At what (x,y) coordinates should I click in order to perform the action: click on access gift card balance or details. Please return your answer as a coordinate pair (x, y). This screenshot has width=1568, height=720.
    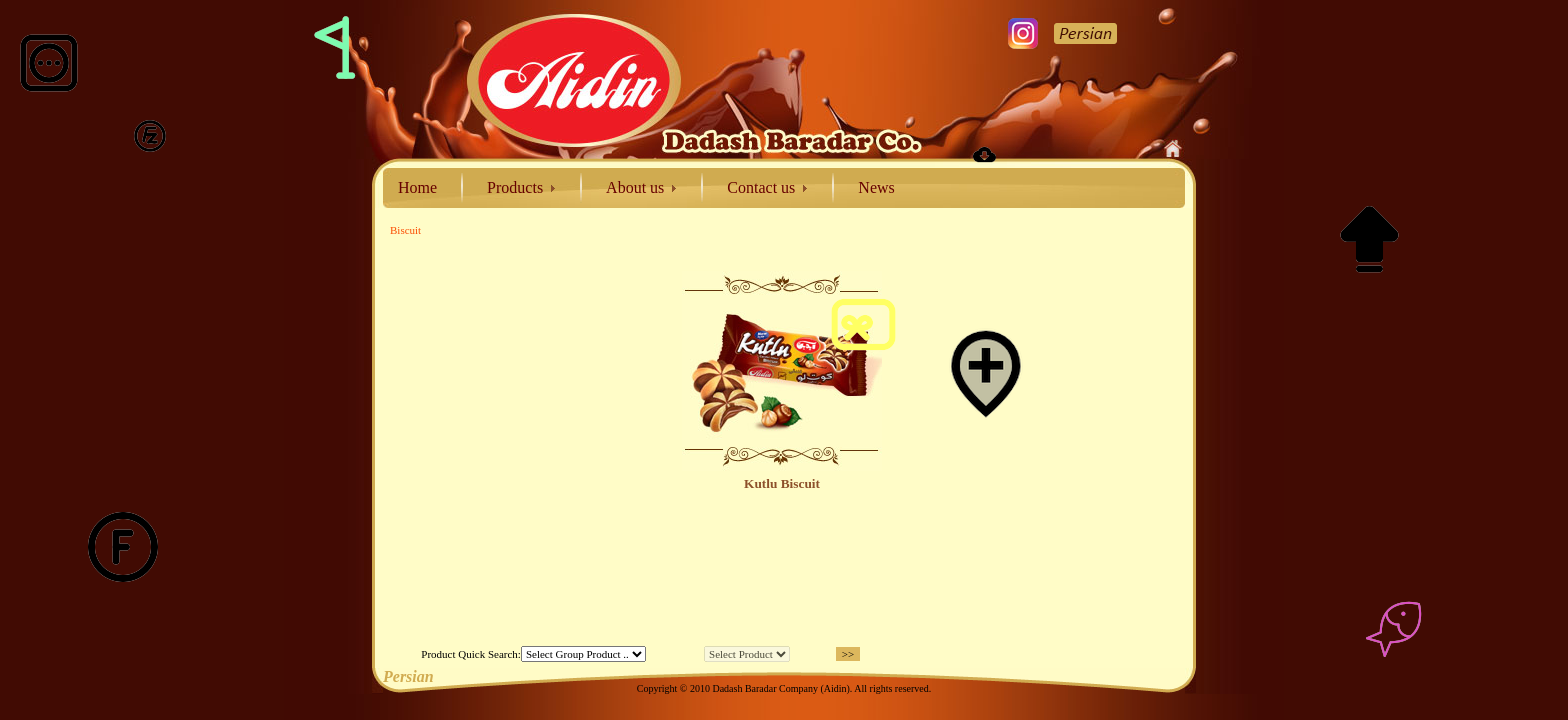
    Looking at the image, I should click on (863, 324).